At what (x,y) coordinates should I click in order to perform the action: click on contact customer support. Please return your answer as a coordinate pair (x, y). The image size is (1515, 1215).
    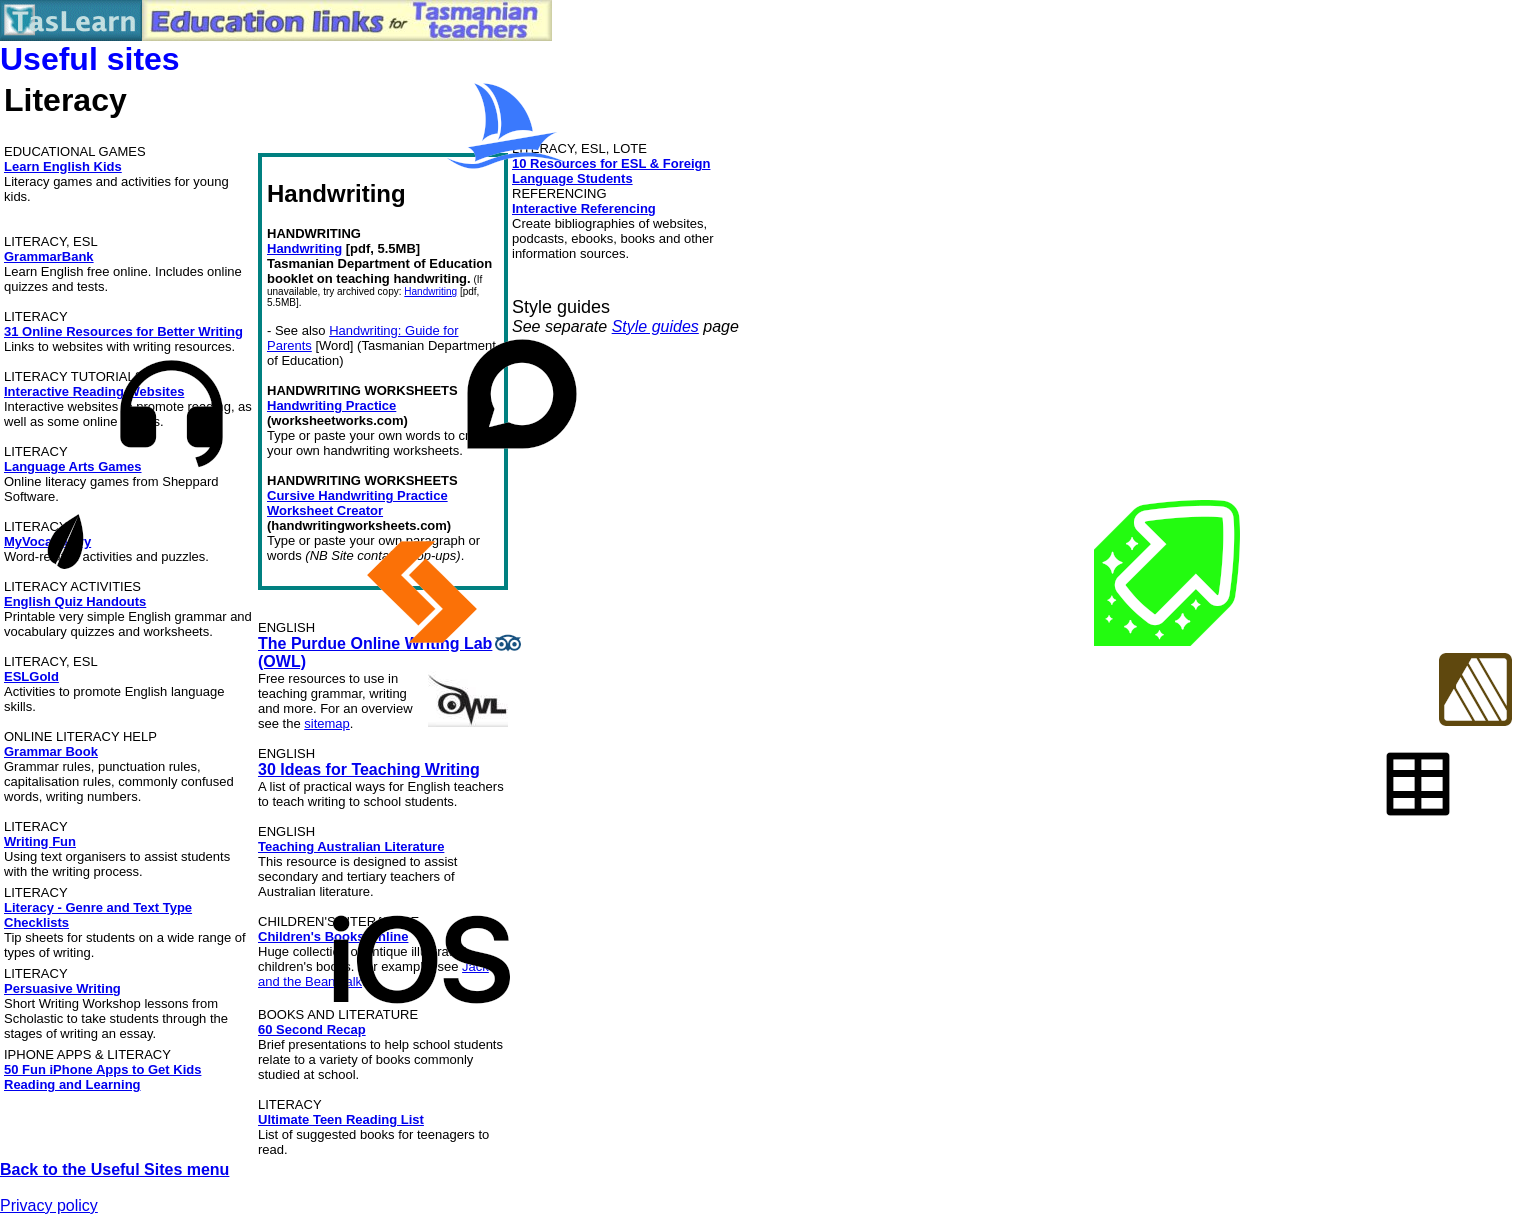
    Looking at the image, I should click on (171, 411).